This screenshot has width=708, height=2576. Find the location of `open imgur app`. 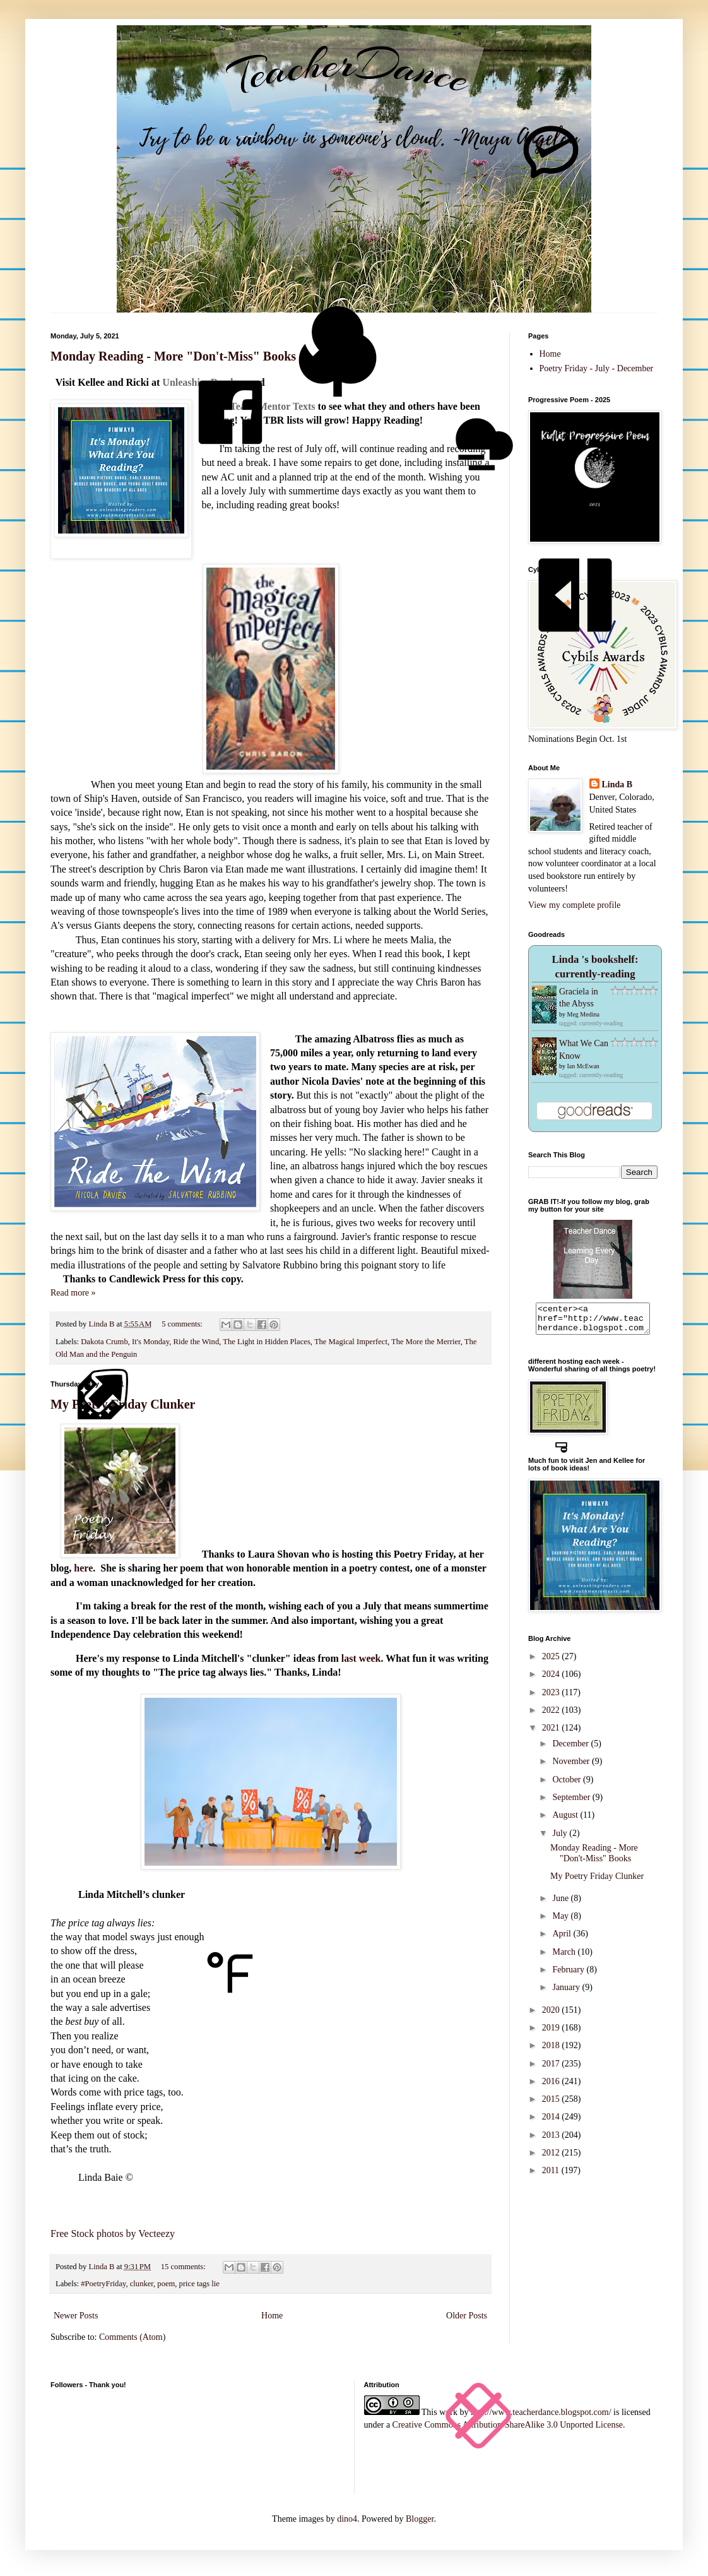

open imgur app is located at coordinates (103, 1394).